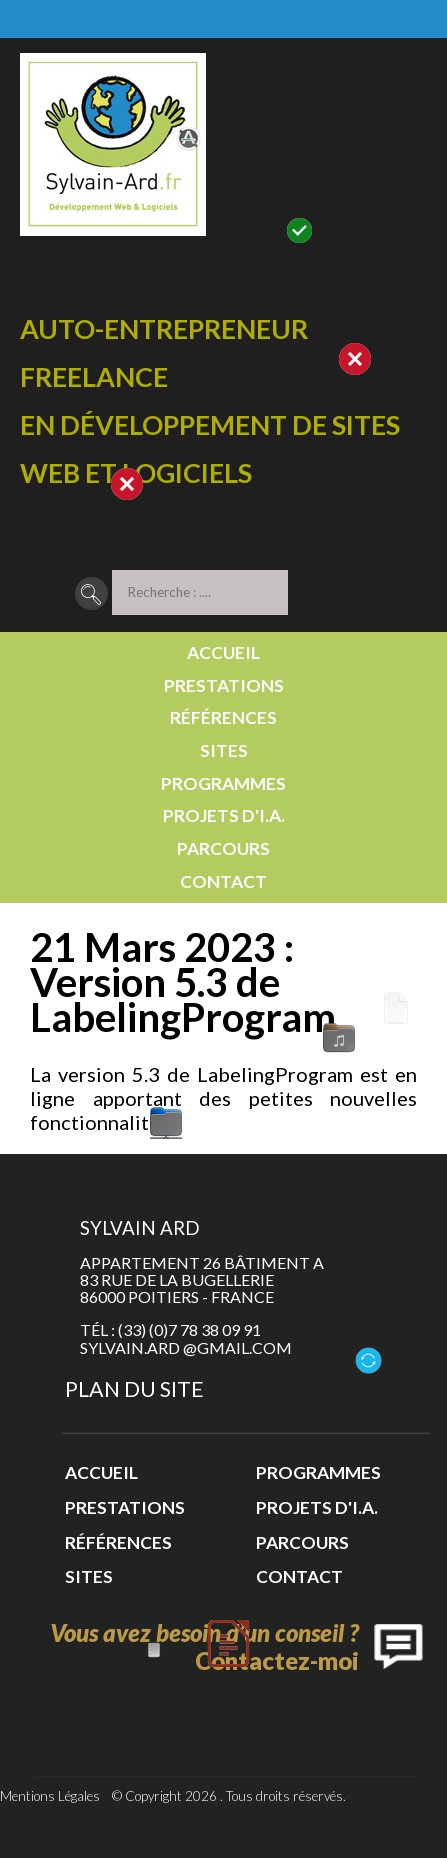  Describe the element at coordinates (396, 1008) in the screenshot. I see `an empty or blank document` at that location.